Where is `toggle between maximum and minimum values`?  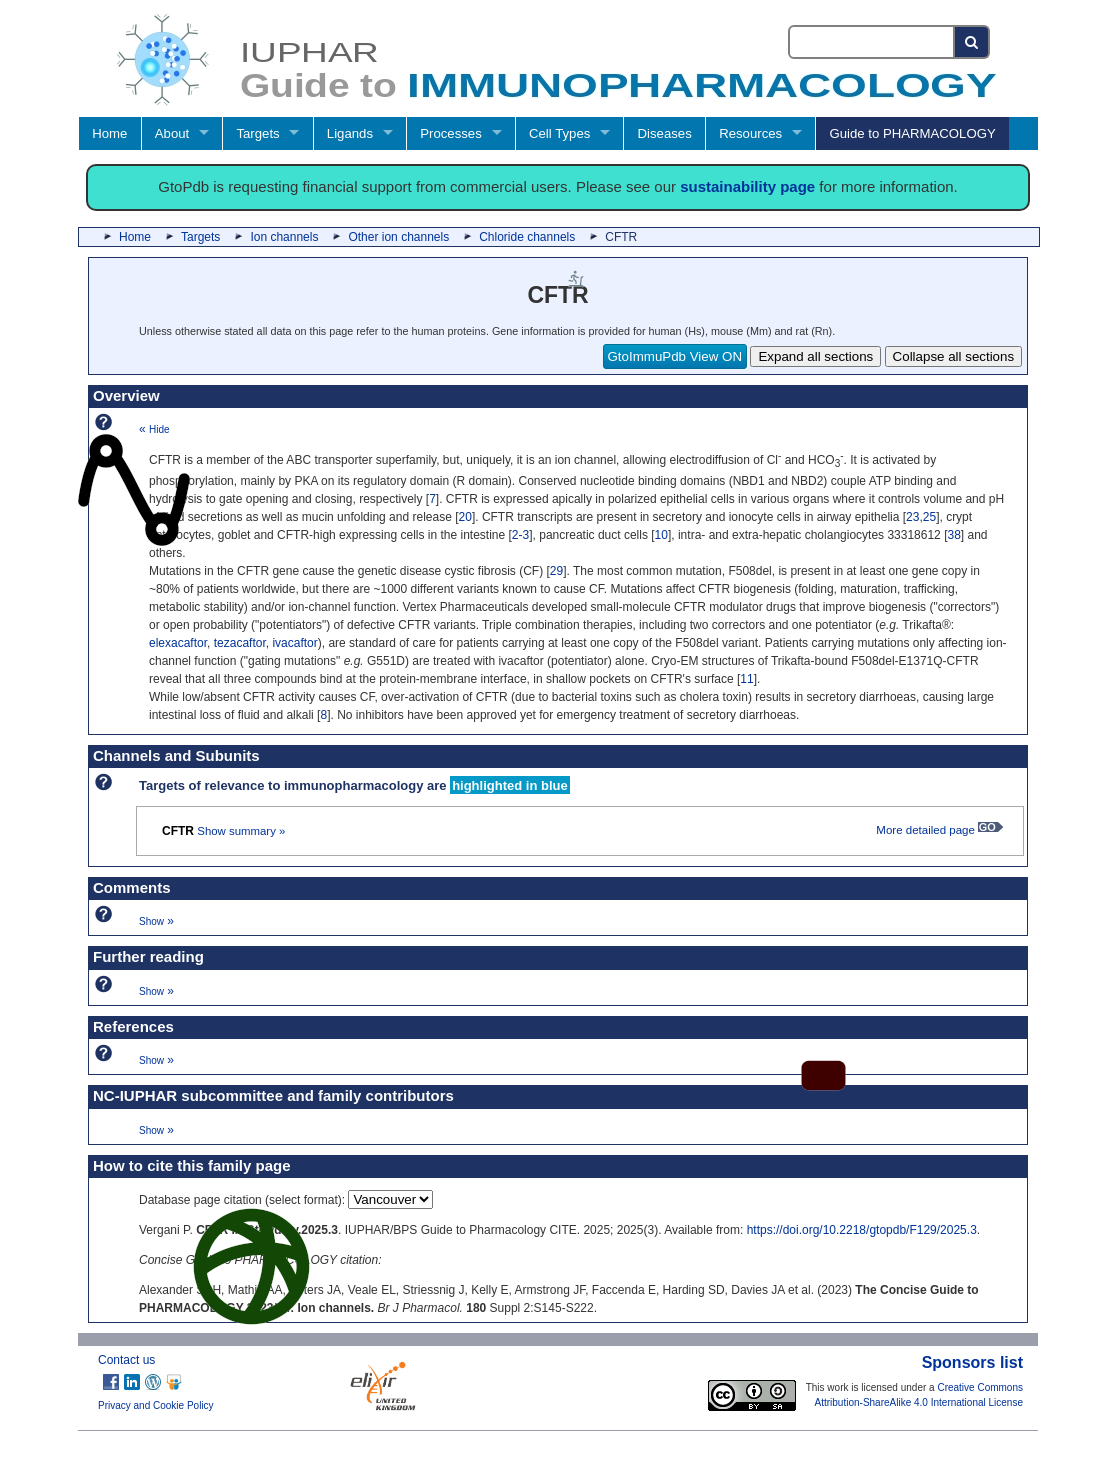 toggle between maximum and minimum values is located at coordinates (134, 490).